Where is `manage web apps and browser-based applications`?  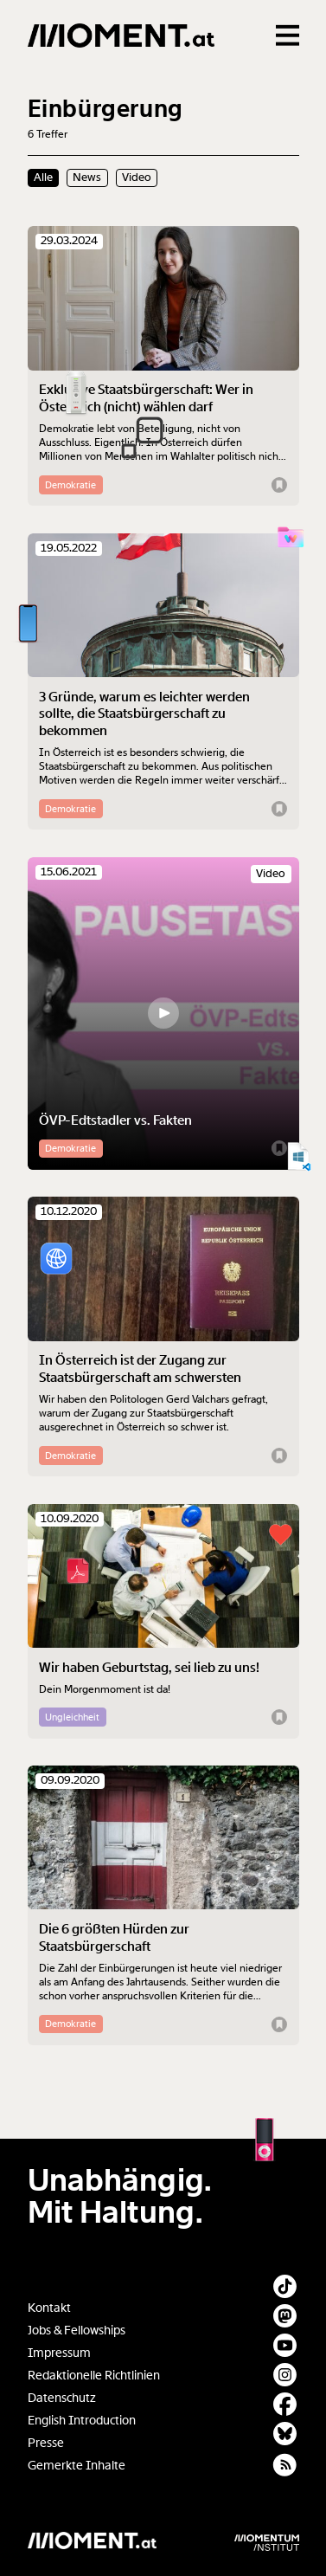 manage web apps and browser-based applications is located at coordinates (56, 1259).